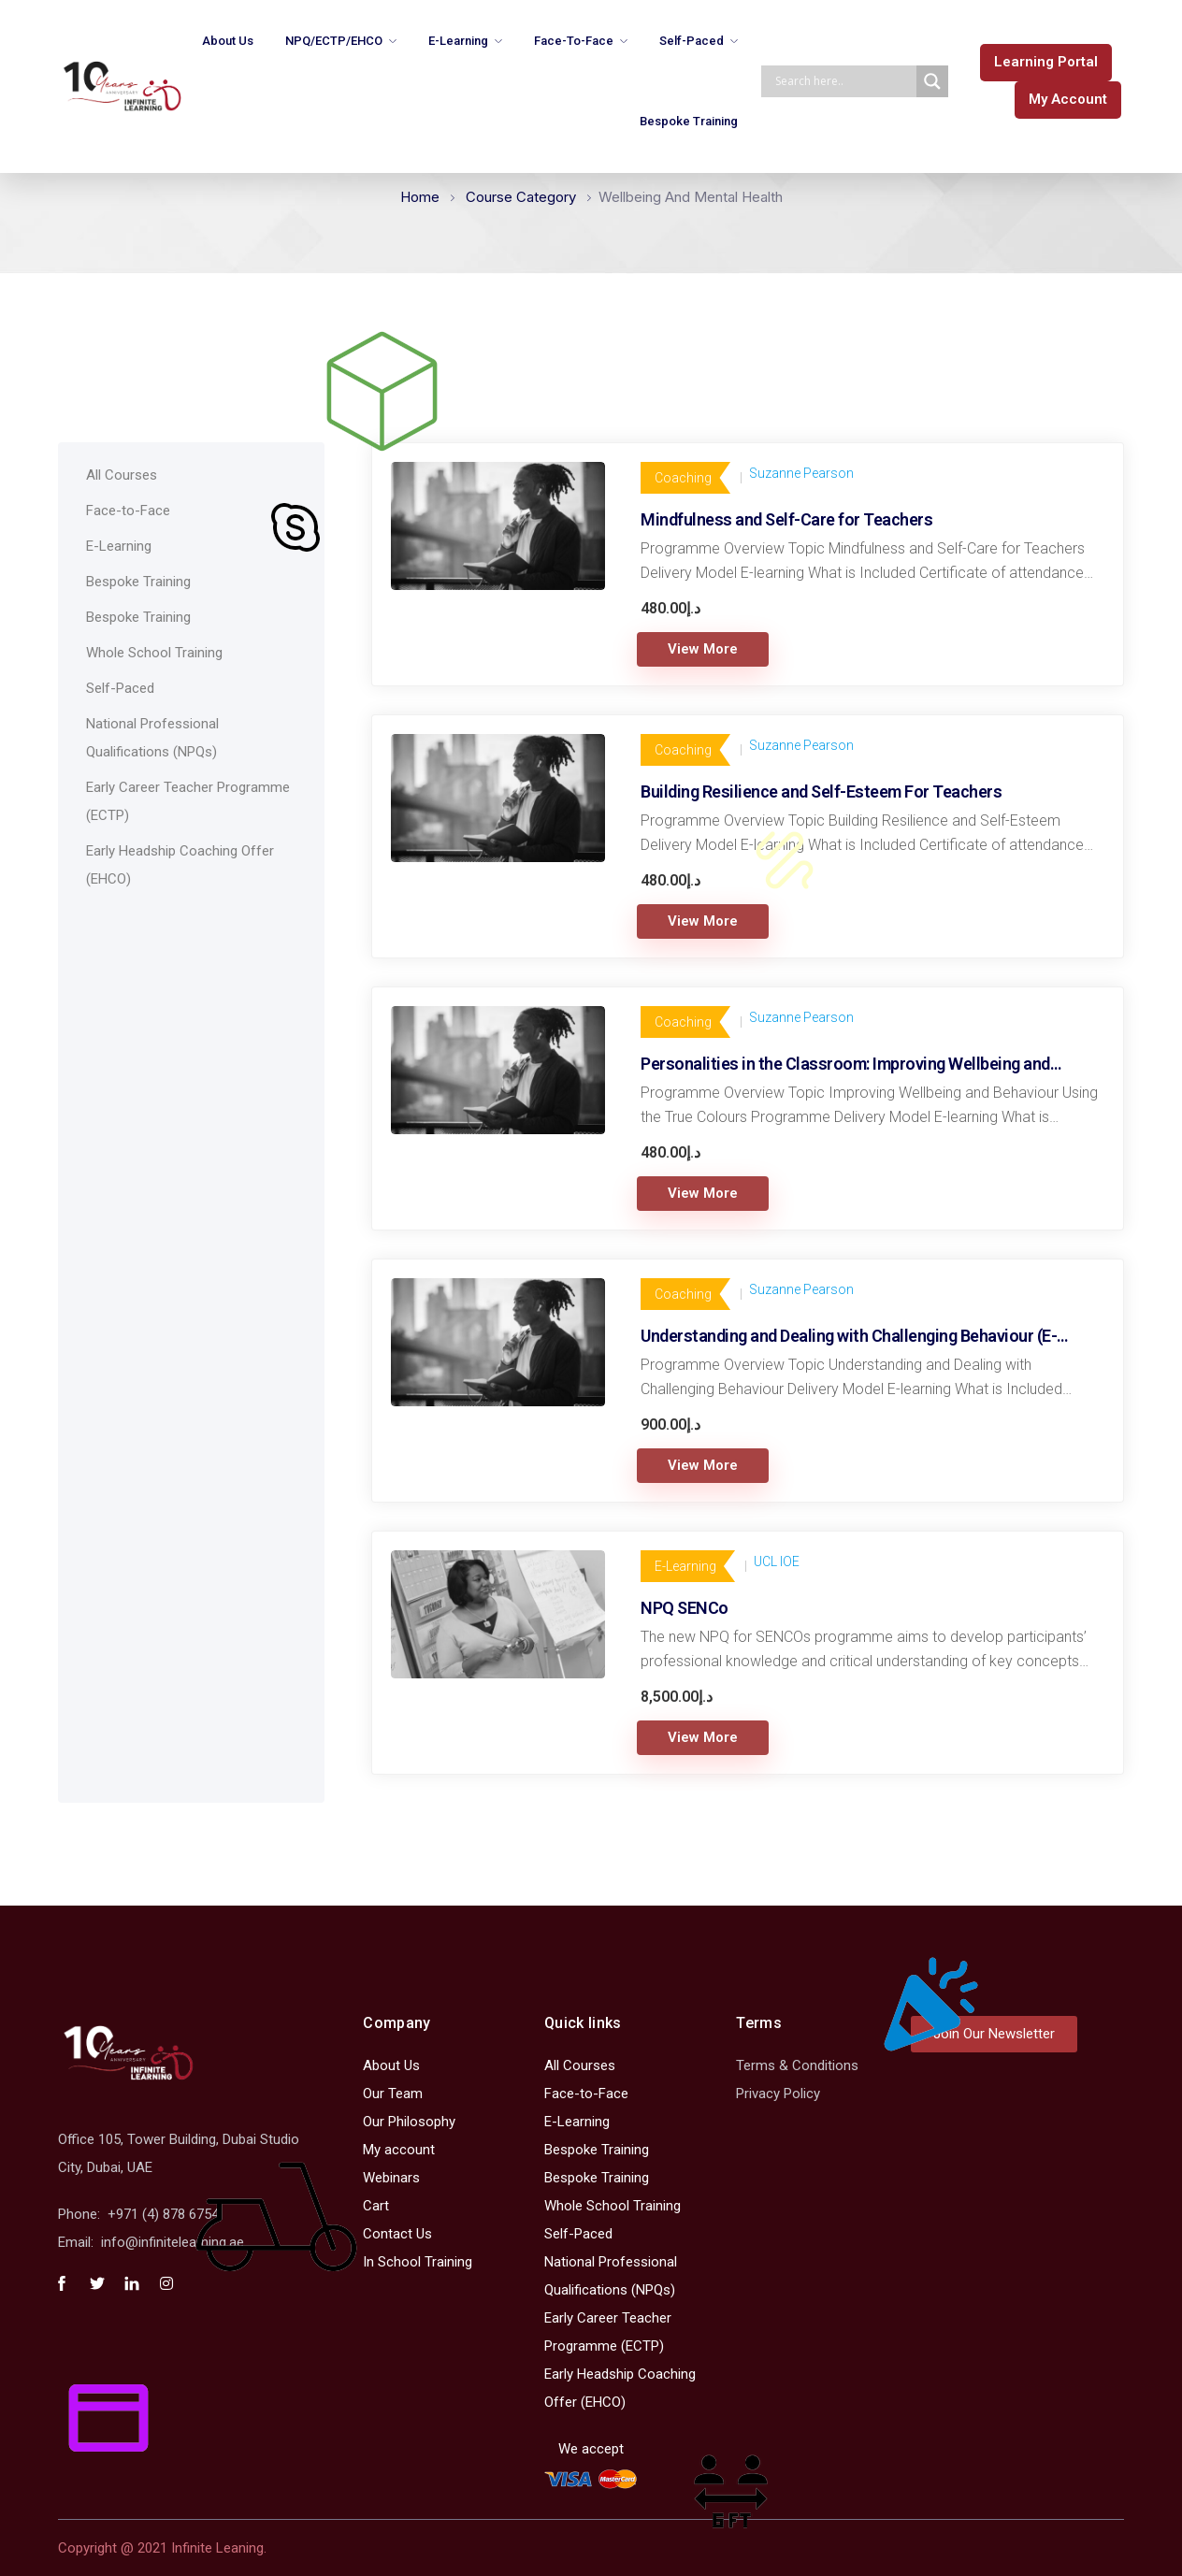 The height and width of the screenshot is (2576, 1182). I want to click on celebration or success notification, so click(926, 2009).